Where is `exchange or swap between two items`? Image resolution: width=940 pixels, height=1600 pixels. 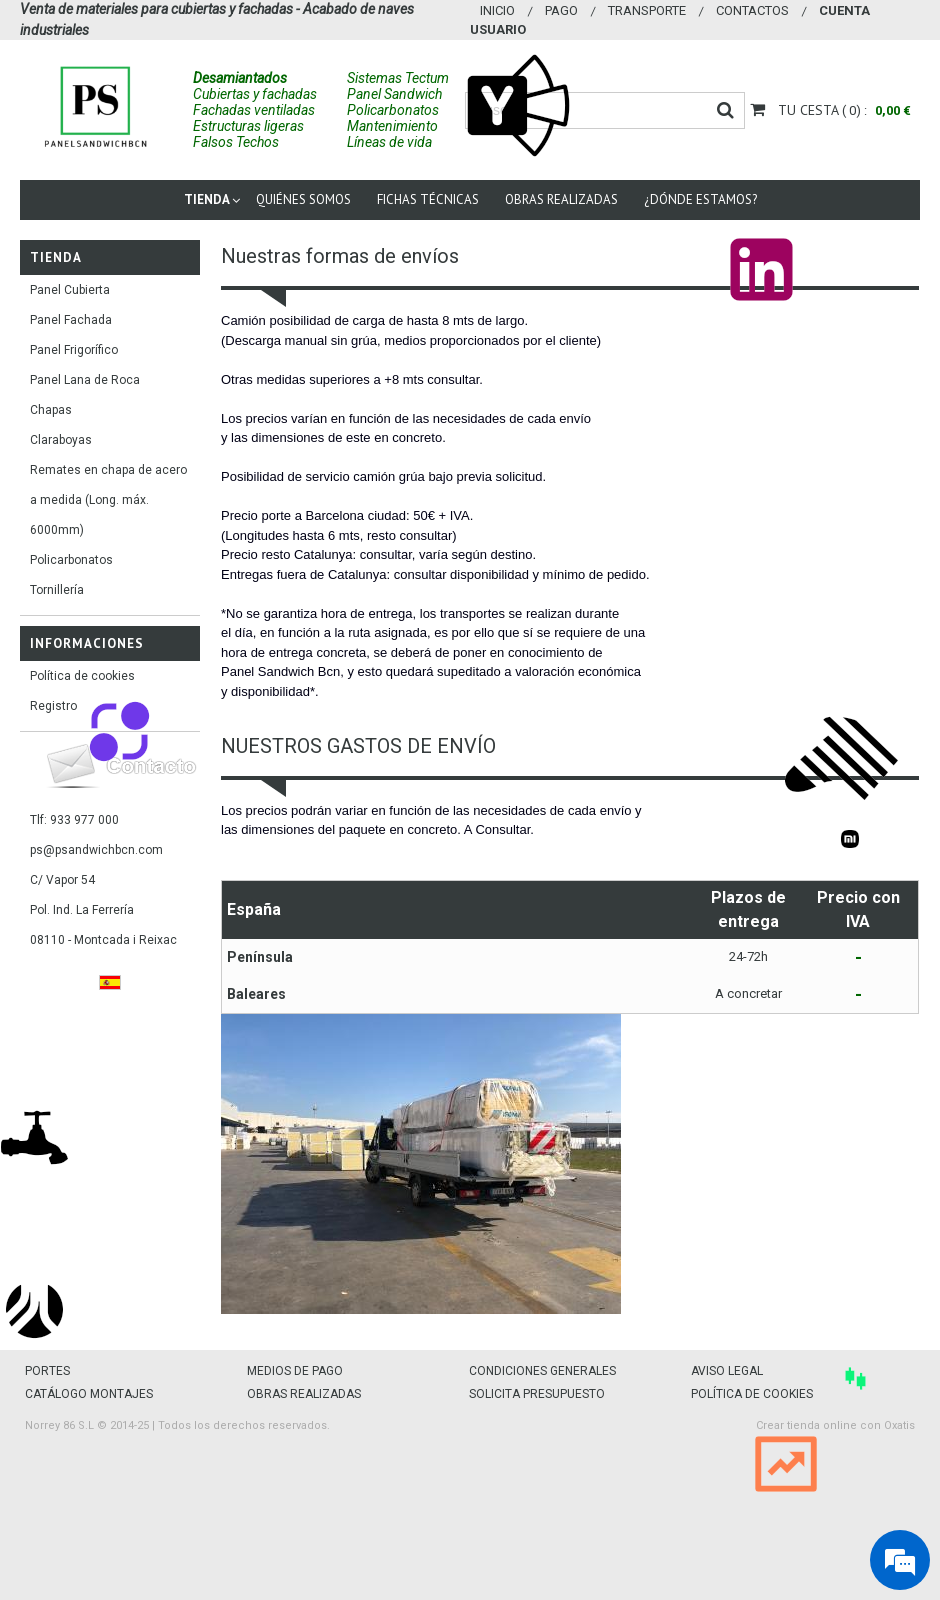 exchange or swap between two items is located at coordinates (119, 731).